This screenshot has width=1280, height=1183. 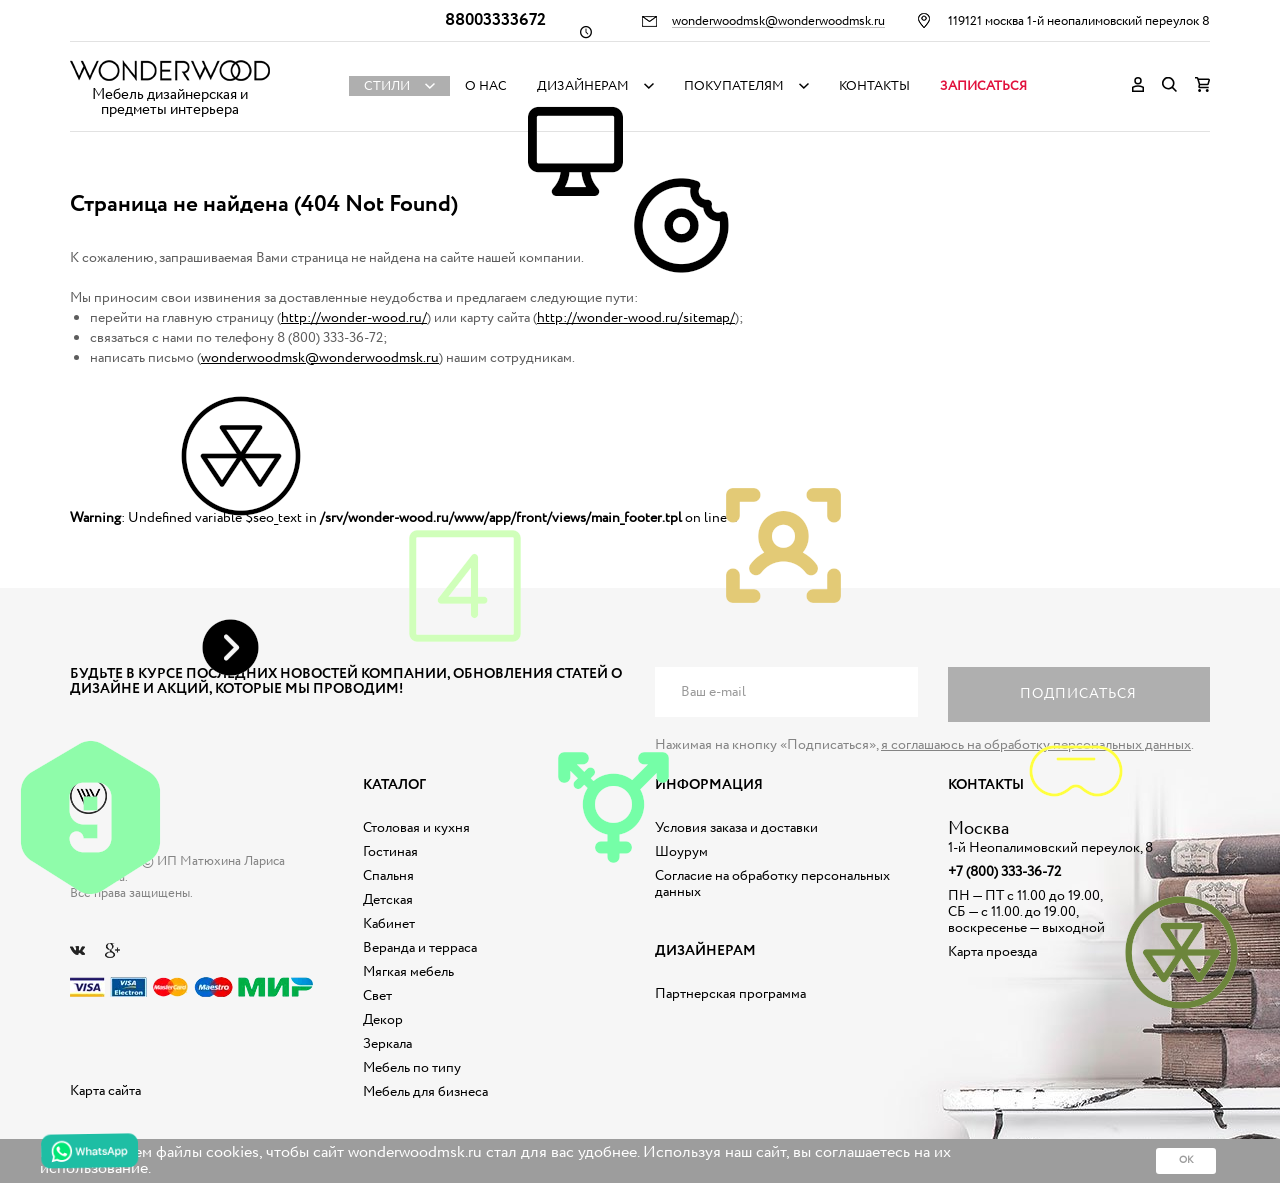 I want to click on indicates step 9 in a multi-step process, so click(x=90, y=817).